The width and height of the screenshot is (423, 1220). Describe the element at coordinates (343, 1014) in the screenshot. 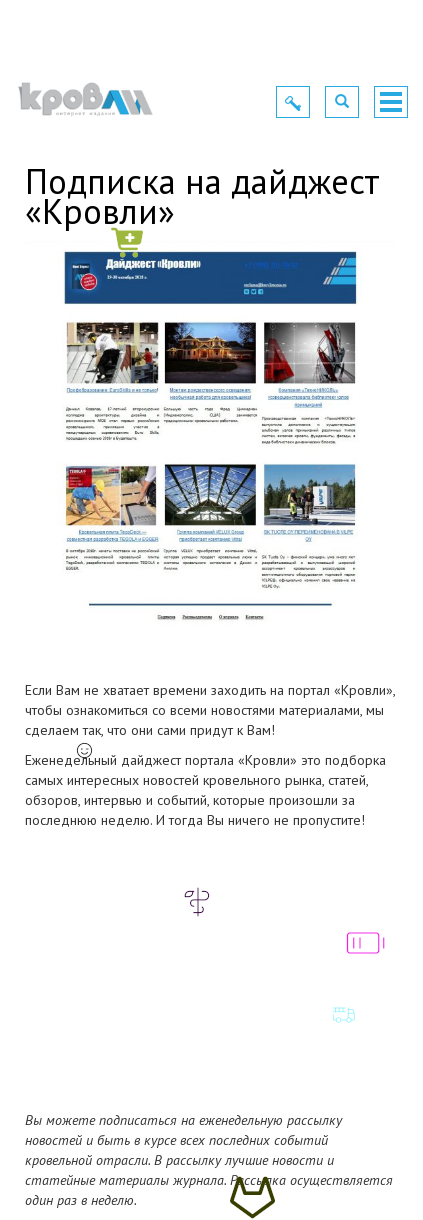

I see `indicates emergency services or fire department` at that location.